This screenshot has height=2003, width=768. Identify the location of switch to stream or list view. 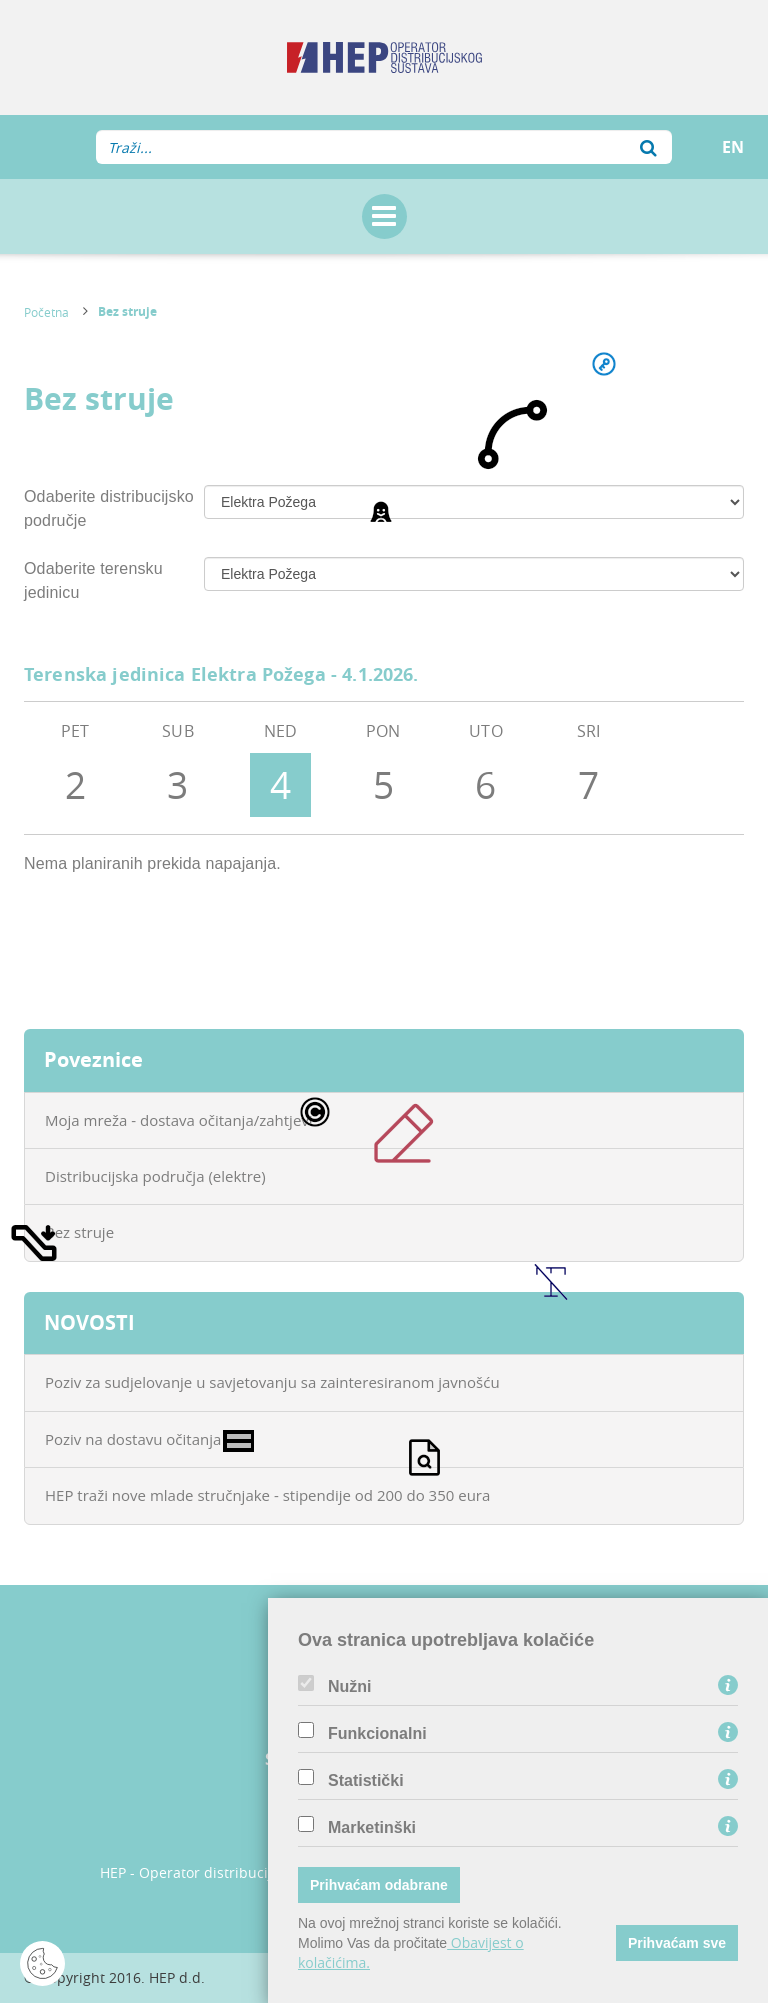
(238, 1441).